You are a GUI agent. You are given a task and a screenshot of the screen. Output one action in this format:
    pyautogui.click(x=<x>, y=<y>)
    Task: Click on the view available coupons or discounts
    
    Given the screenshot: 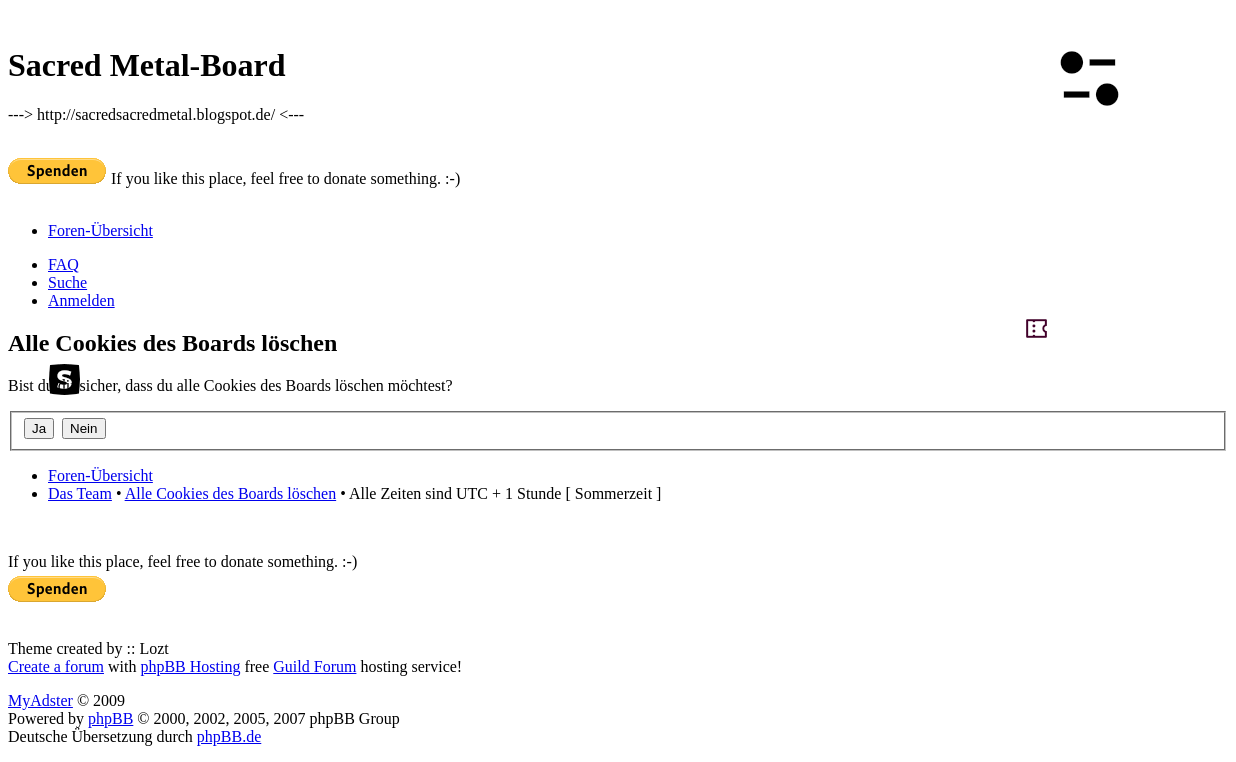 What is the action you would take?
    pyautogui.click(x=1036, y=328)
    